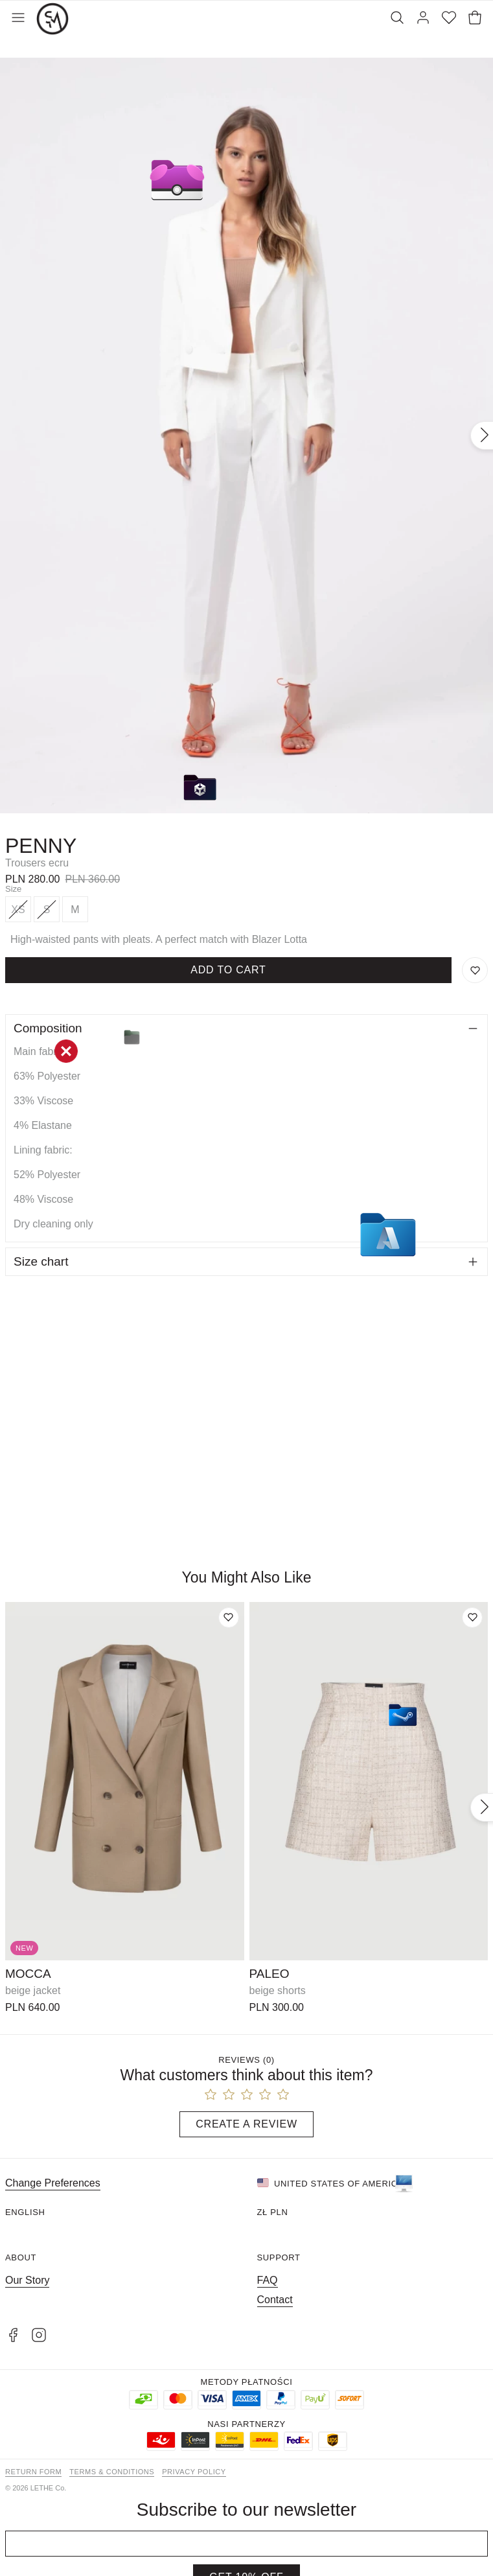  What do you see at coordinates (200, 788) in the screenshot?
I see `open unity project files folder` at bounding box center [200, 788].